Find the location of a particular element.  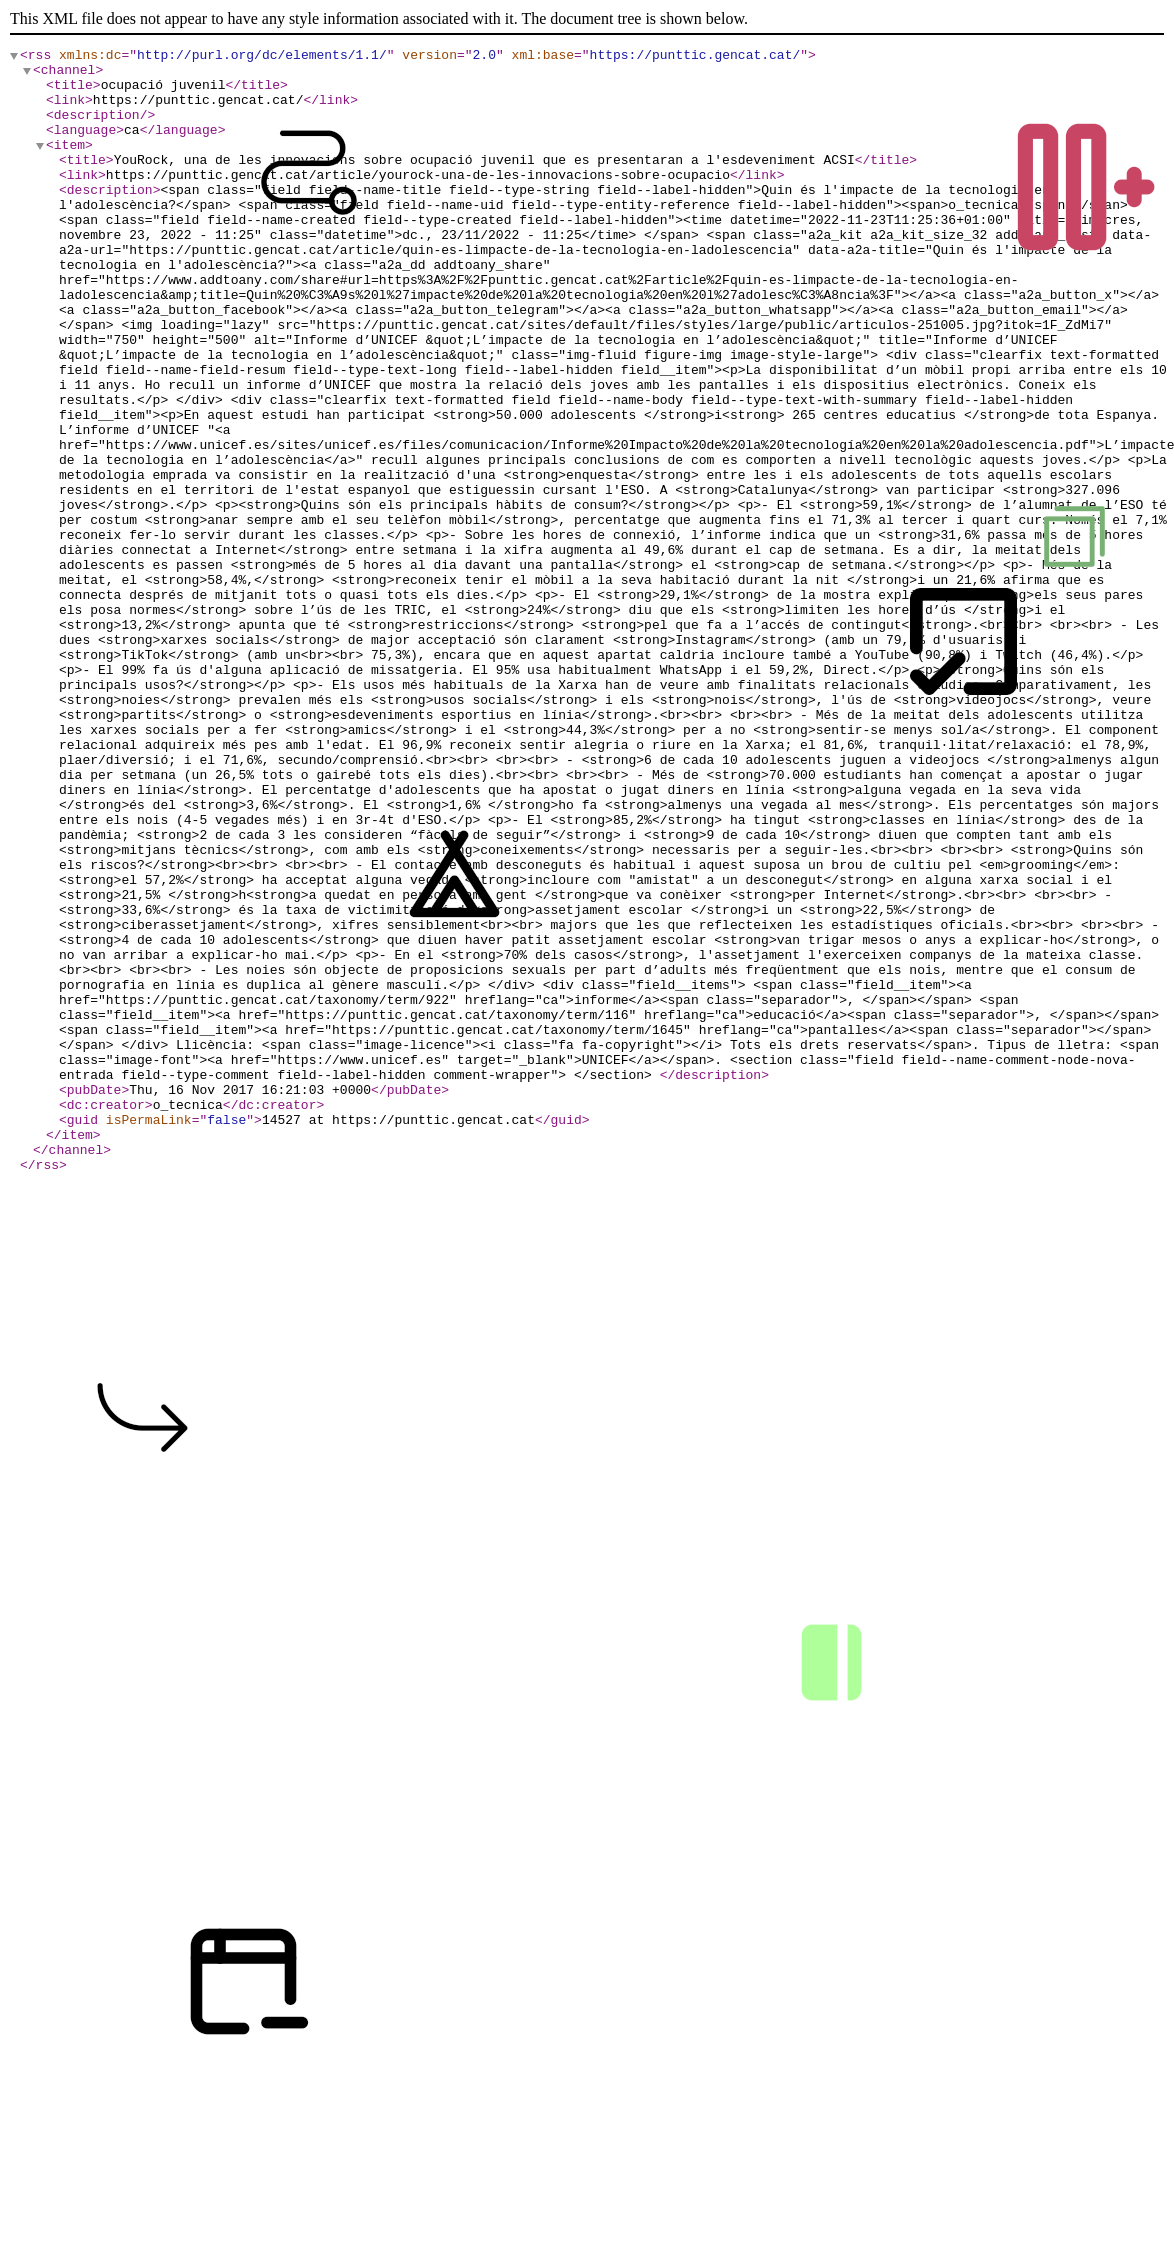

add a new column to the right is located at coordinates (1076, 187).